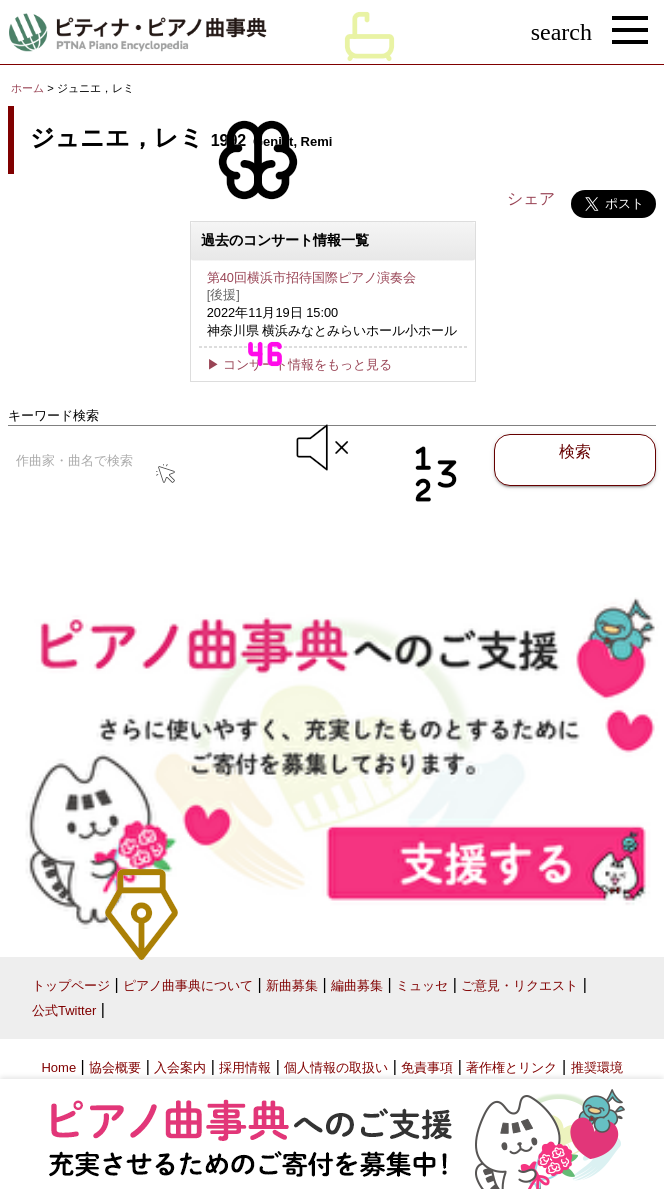 This screenshot has height=1203, width=664. I want to click on displays the number 46 as a label or badge, so click(265, 354).